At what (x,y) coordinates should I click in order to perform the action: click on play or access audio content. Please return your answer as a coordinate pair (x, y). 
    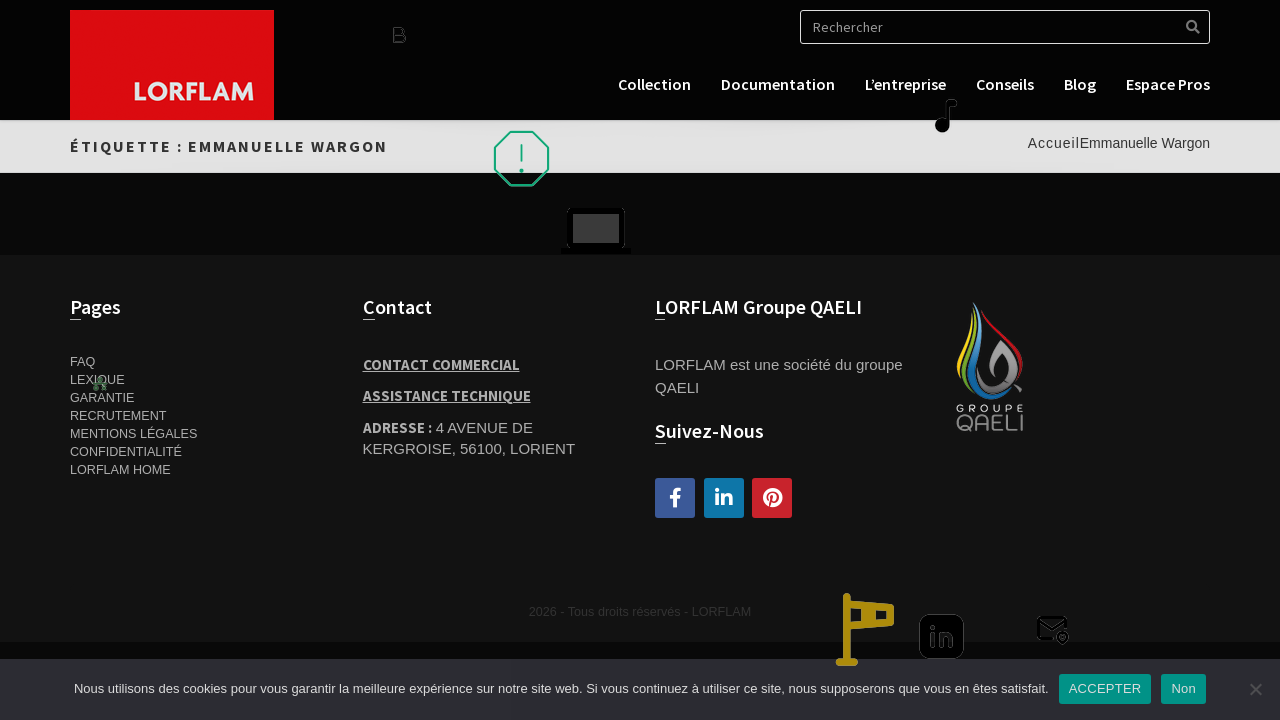
    Looking at the image, I should click on (946, 116).